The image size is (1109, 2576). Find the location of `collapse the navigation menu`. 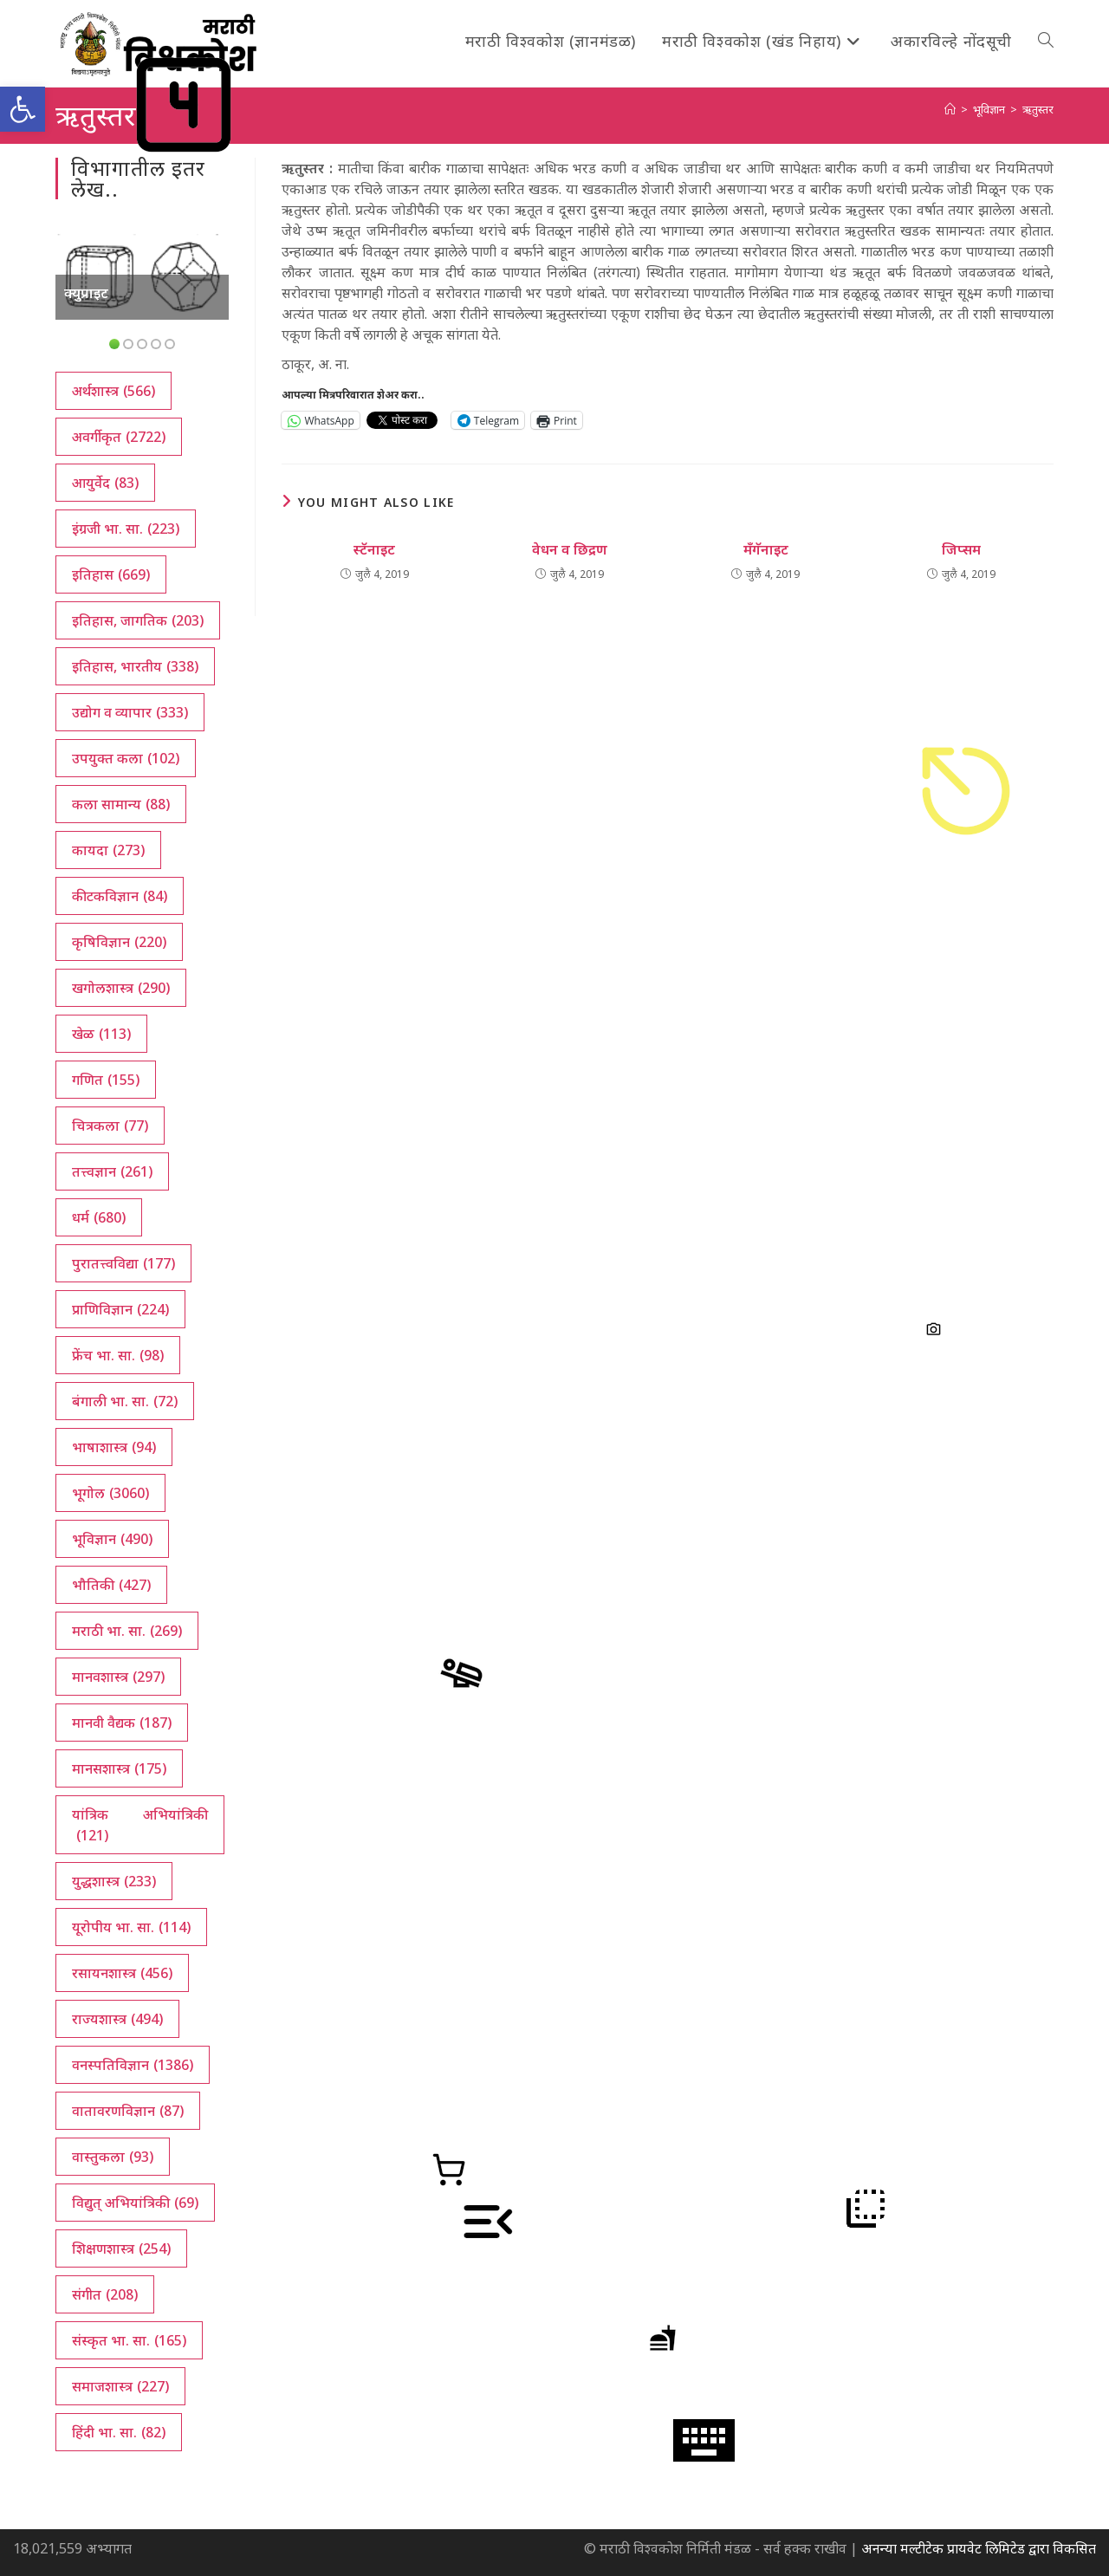

collapse the navigation menu is located at coordinates (489, 2222).